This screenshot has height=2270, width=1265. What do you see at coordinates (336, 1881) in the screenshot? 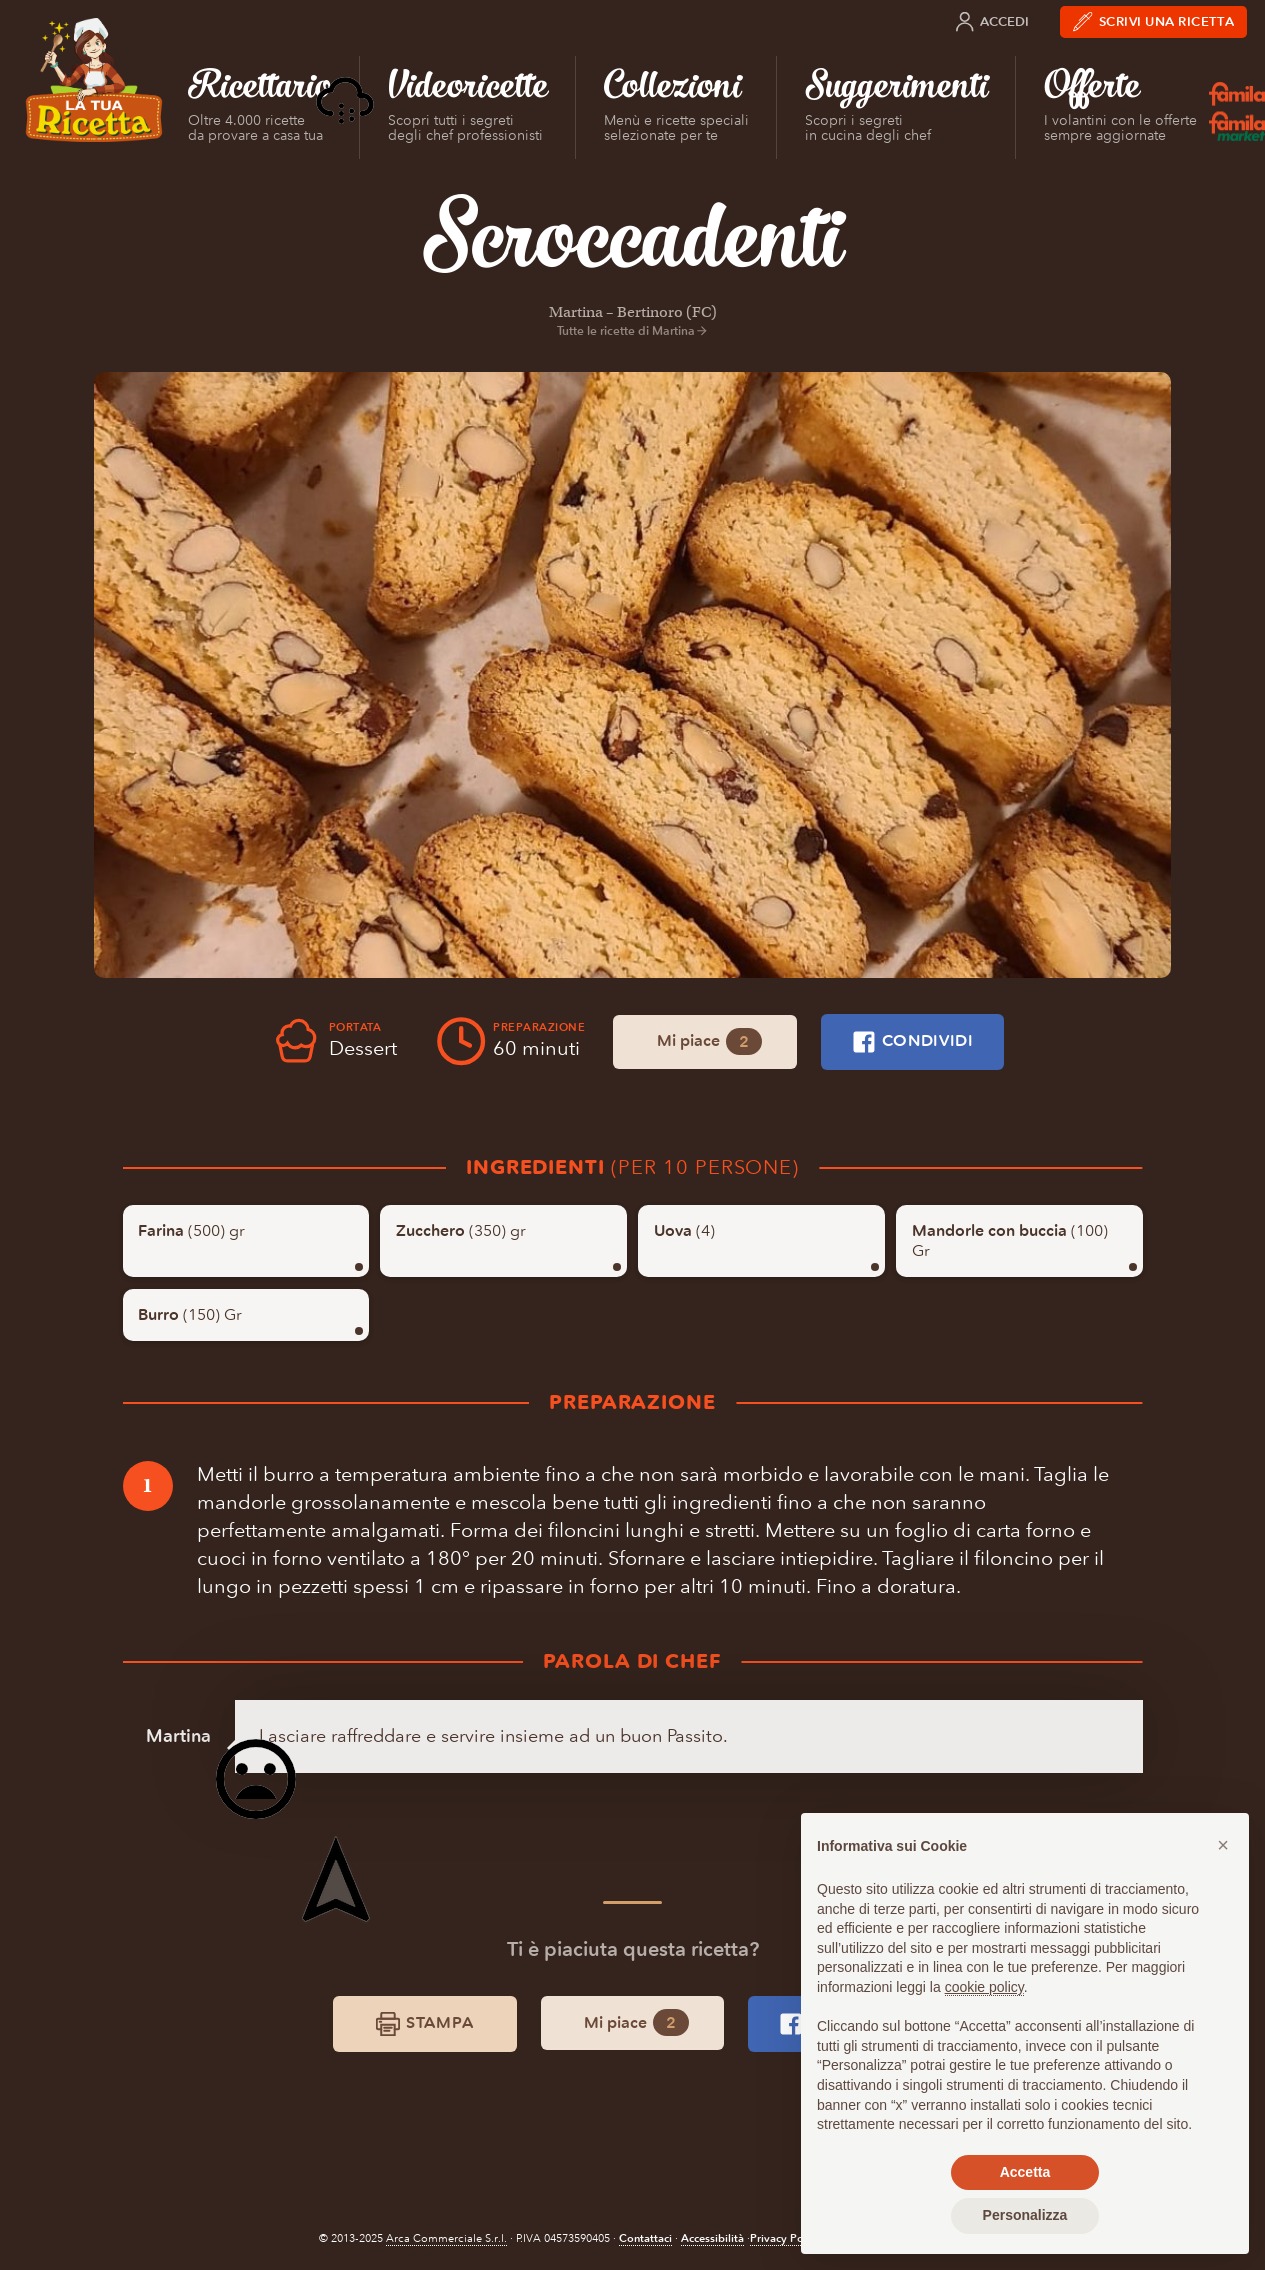
I see `start navigation to destination` at bounding box center [336, 1881].